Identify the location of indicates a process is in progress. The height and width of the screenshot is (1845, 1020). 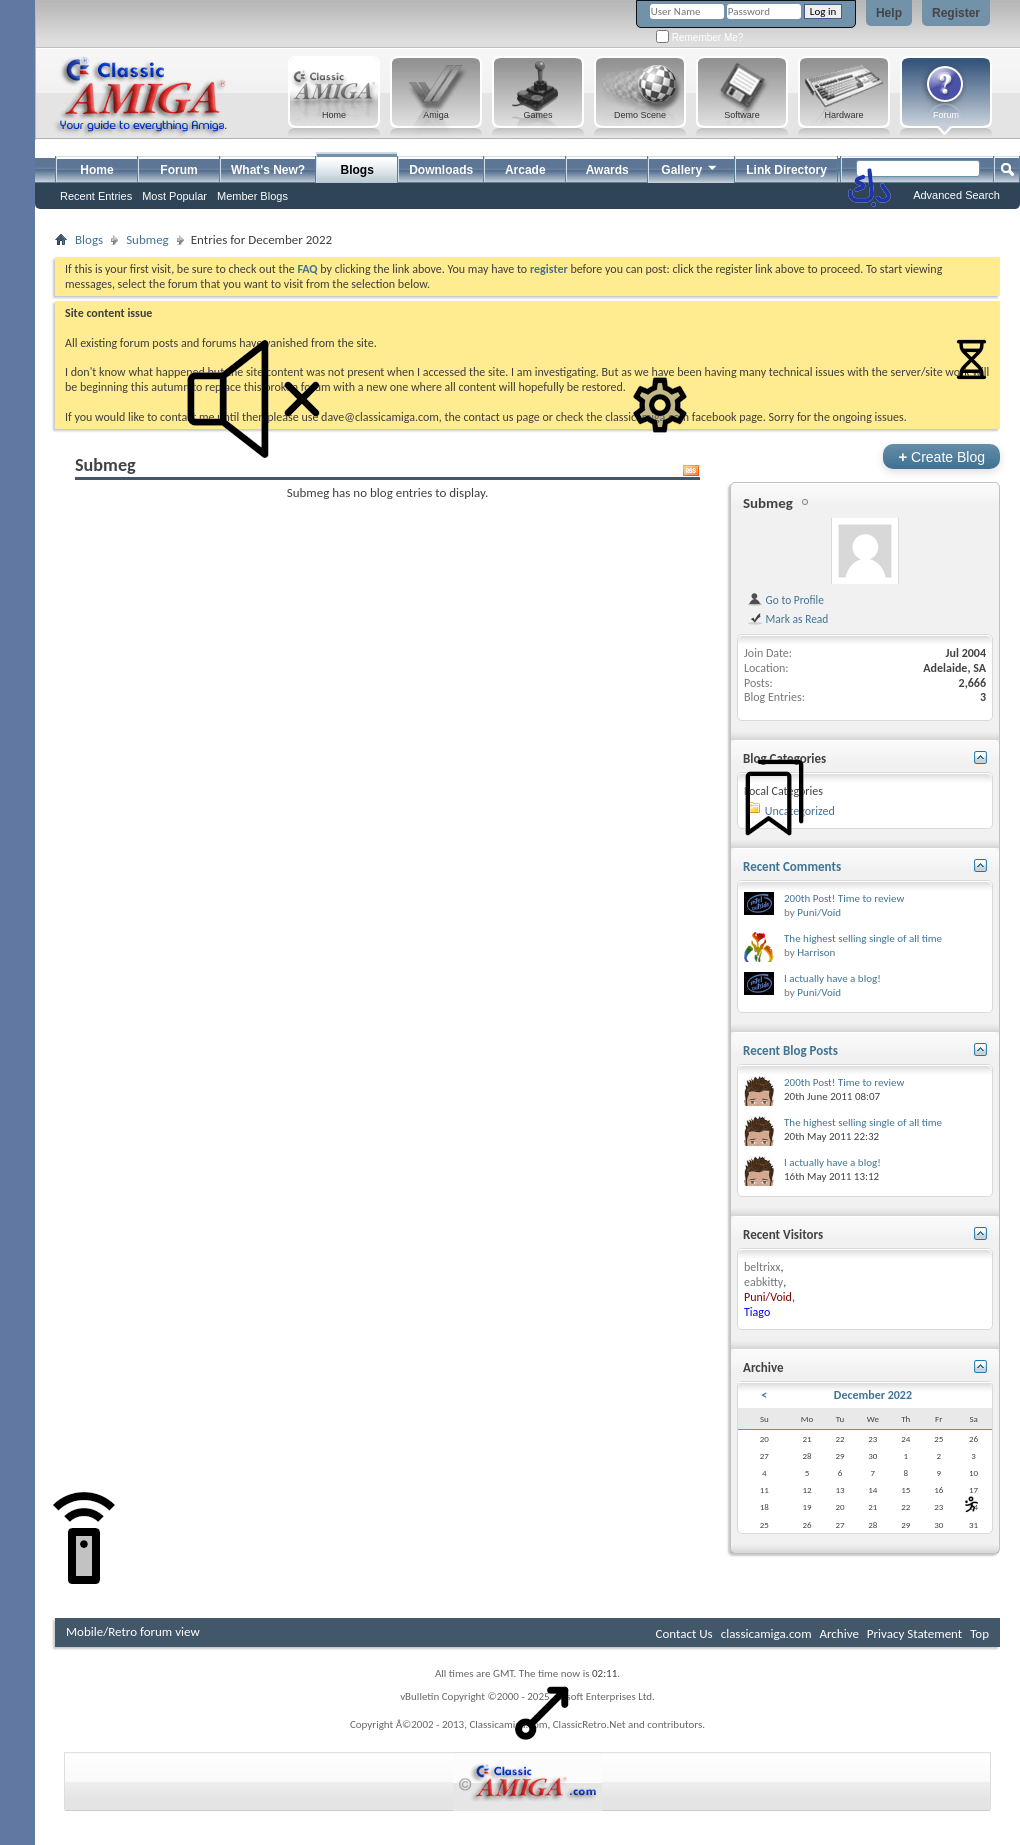
(971, 359).